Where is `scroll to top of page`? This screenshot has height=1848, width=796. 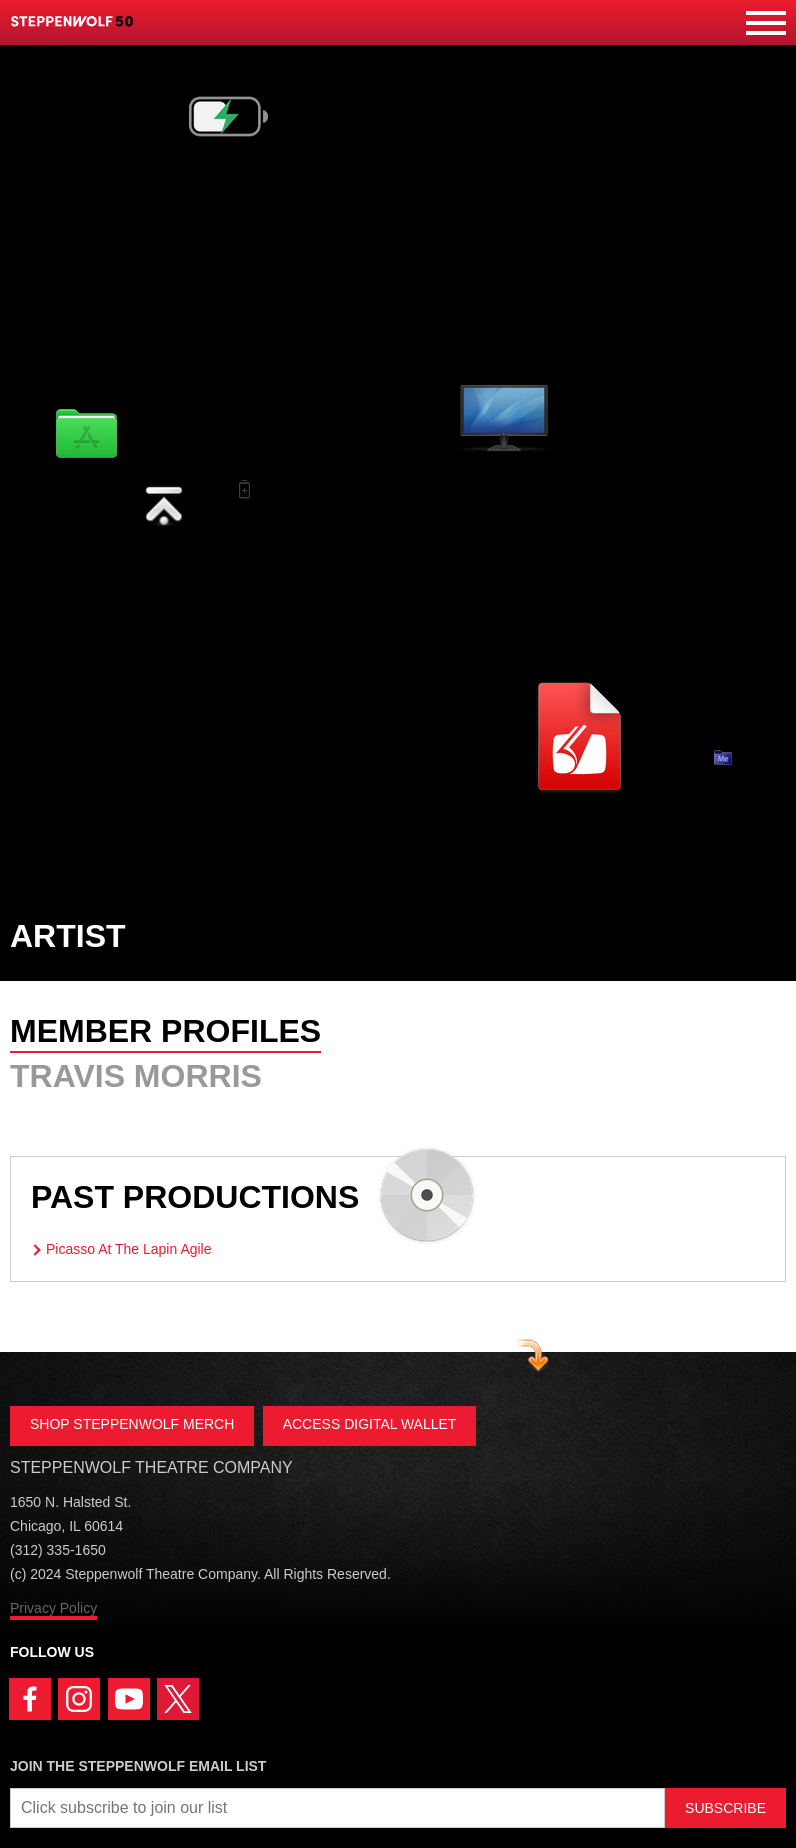 scroll to top of page is located at coordinates (163, 506).